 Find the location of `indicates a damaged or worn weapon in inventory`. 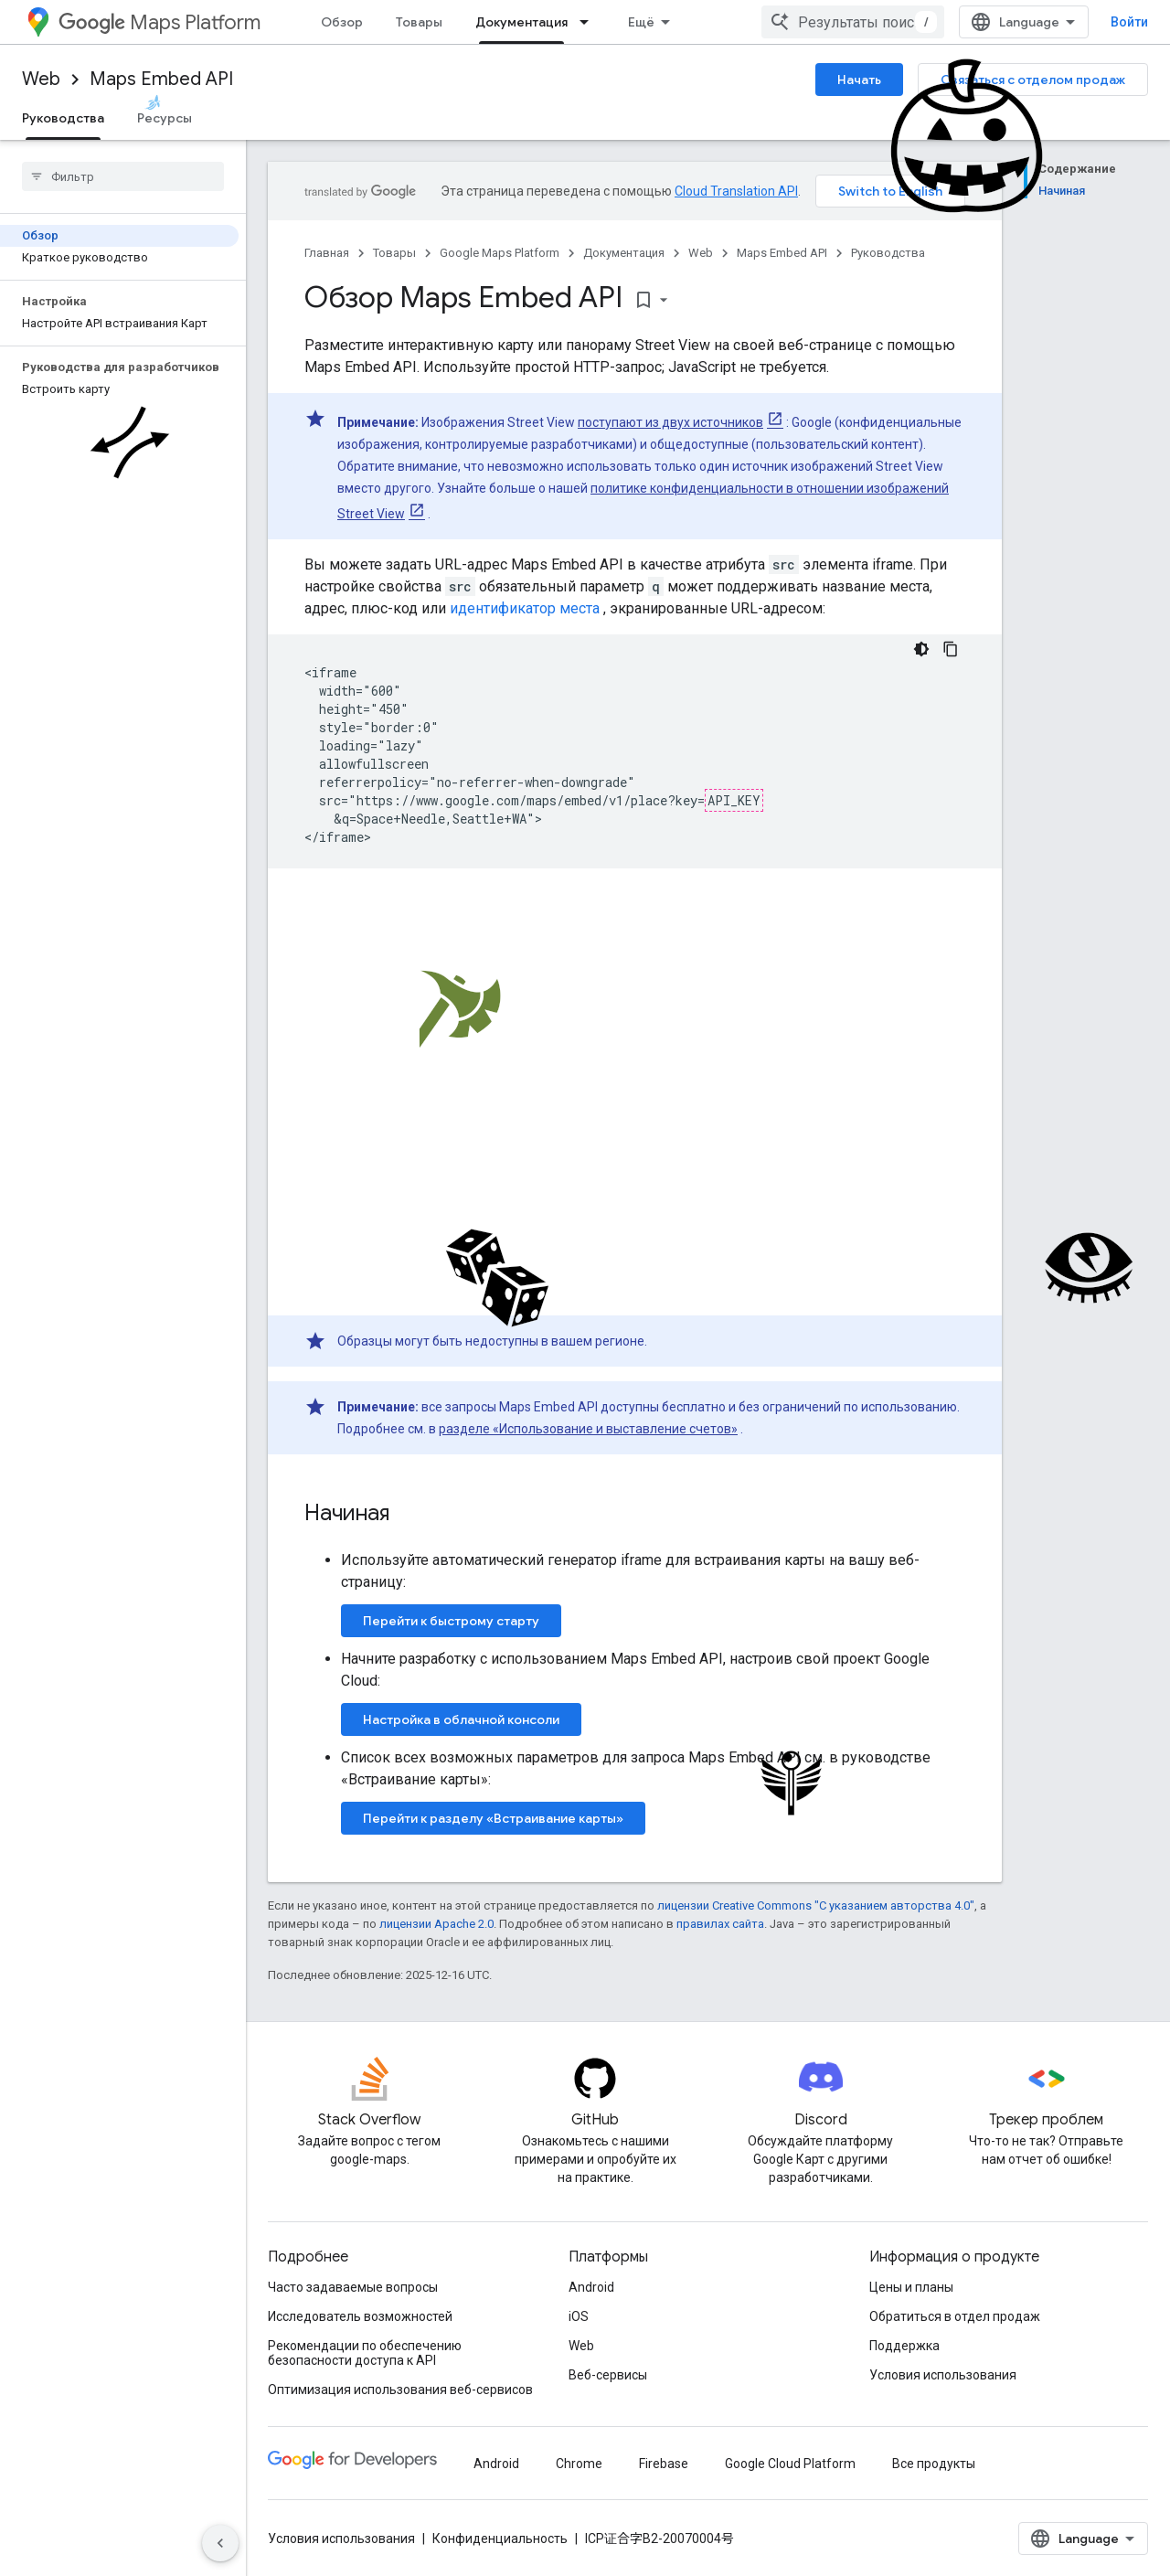

indicates a damaged or worn weapon in inventory is located at coordinates (460, 1012).